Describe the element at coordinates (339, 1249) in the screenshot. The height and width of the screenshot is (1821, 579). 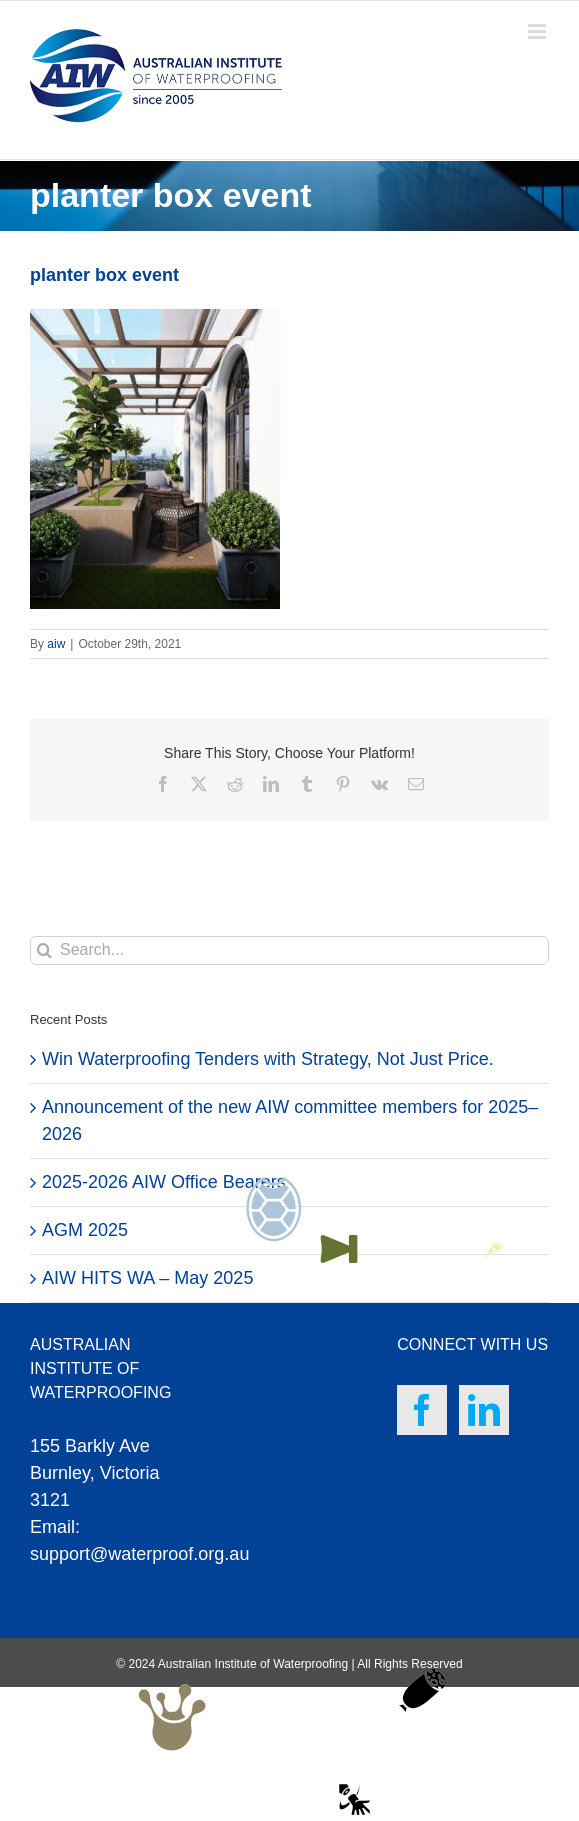
I see `skip to next track or media` at that location.